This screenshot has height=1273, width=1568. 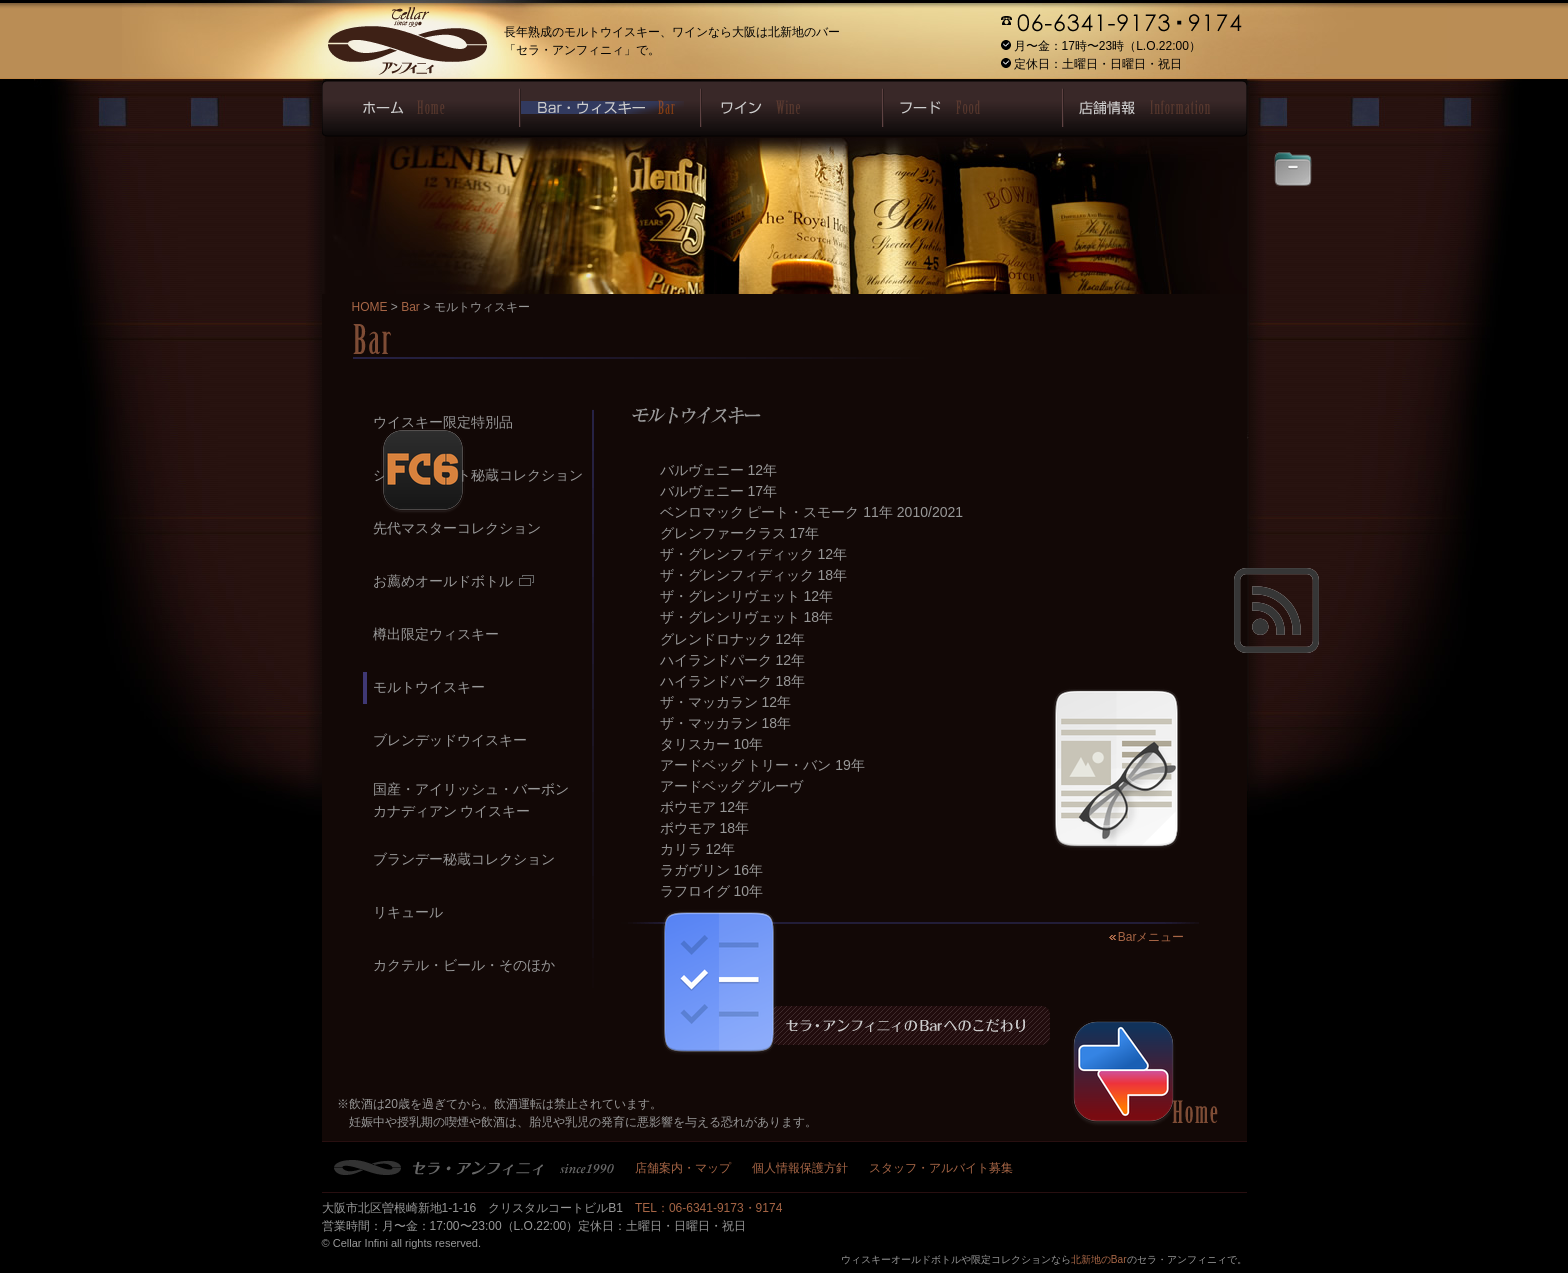 I want to click on open work tasks or to-do list app, so click(x=719, y=982).